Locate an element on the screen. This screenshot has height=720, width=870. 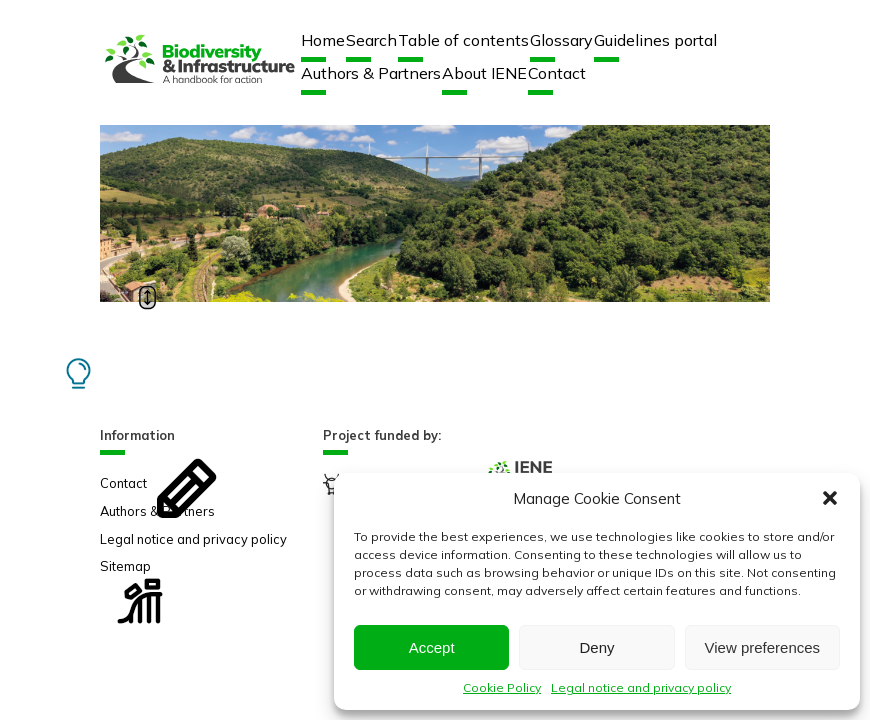
browse amusement park attractions is located at coordinates (140, 601).